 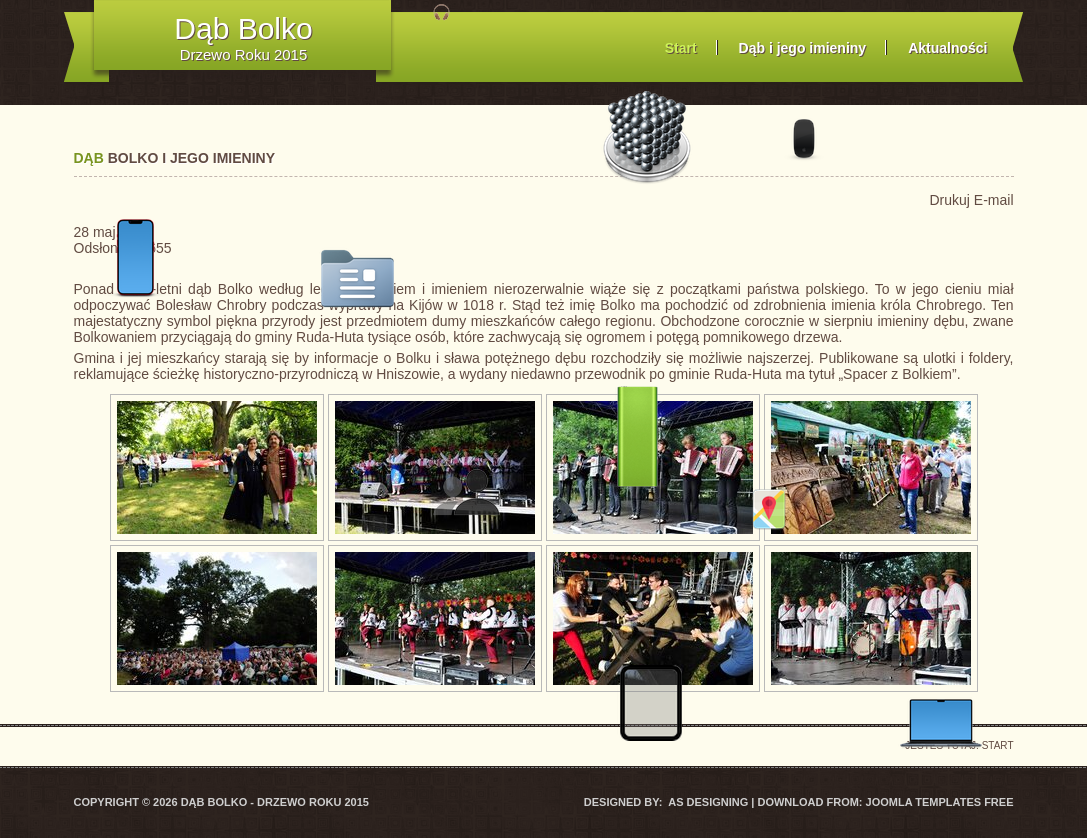 What do you see at coordinates (135, 258) in the screenshot?
I see `iPhone 14 device icon` at bounding box center [135, 258].